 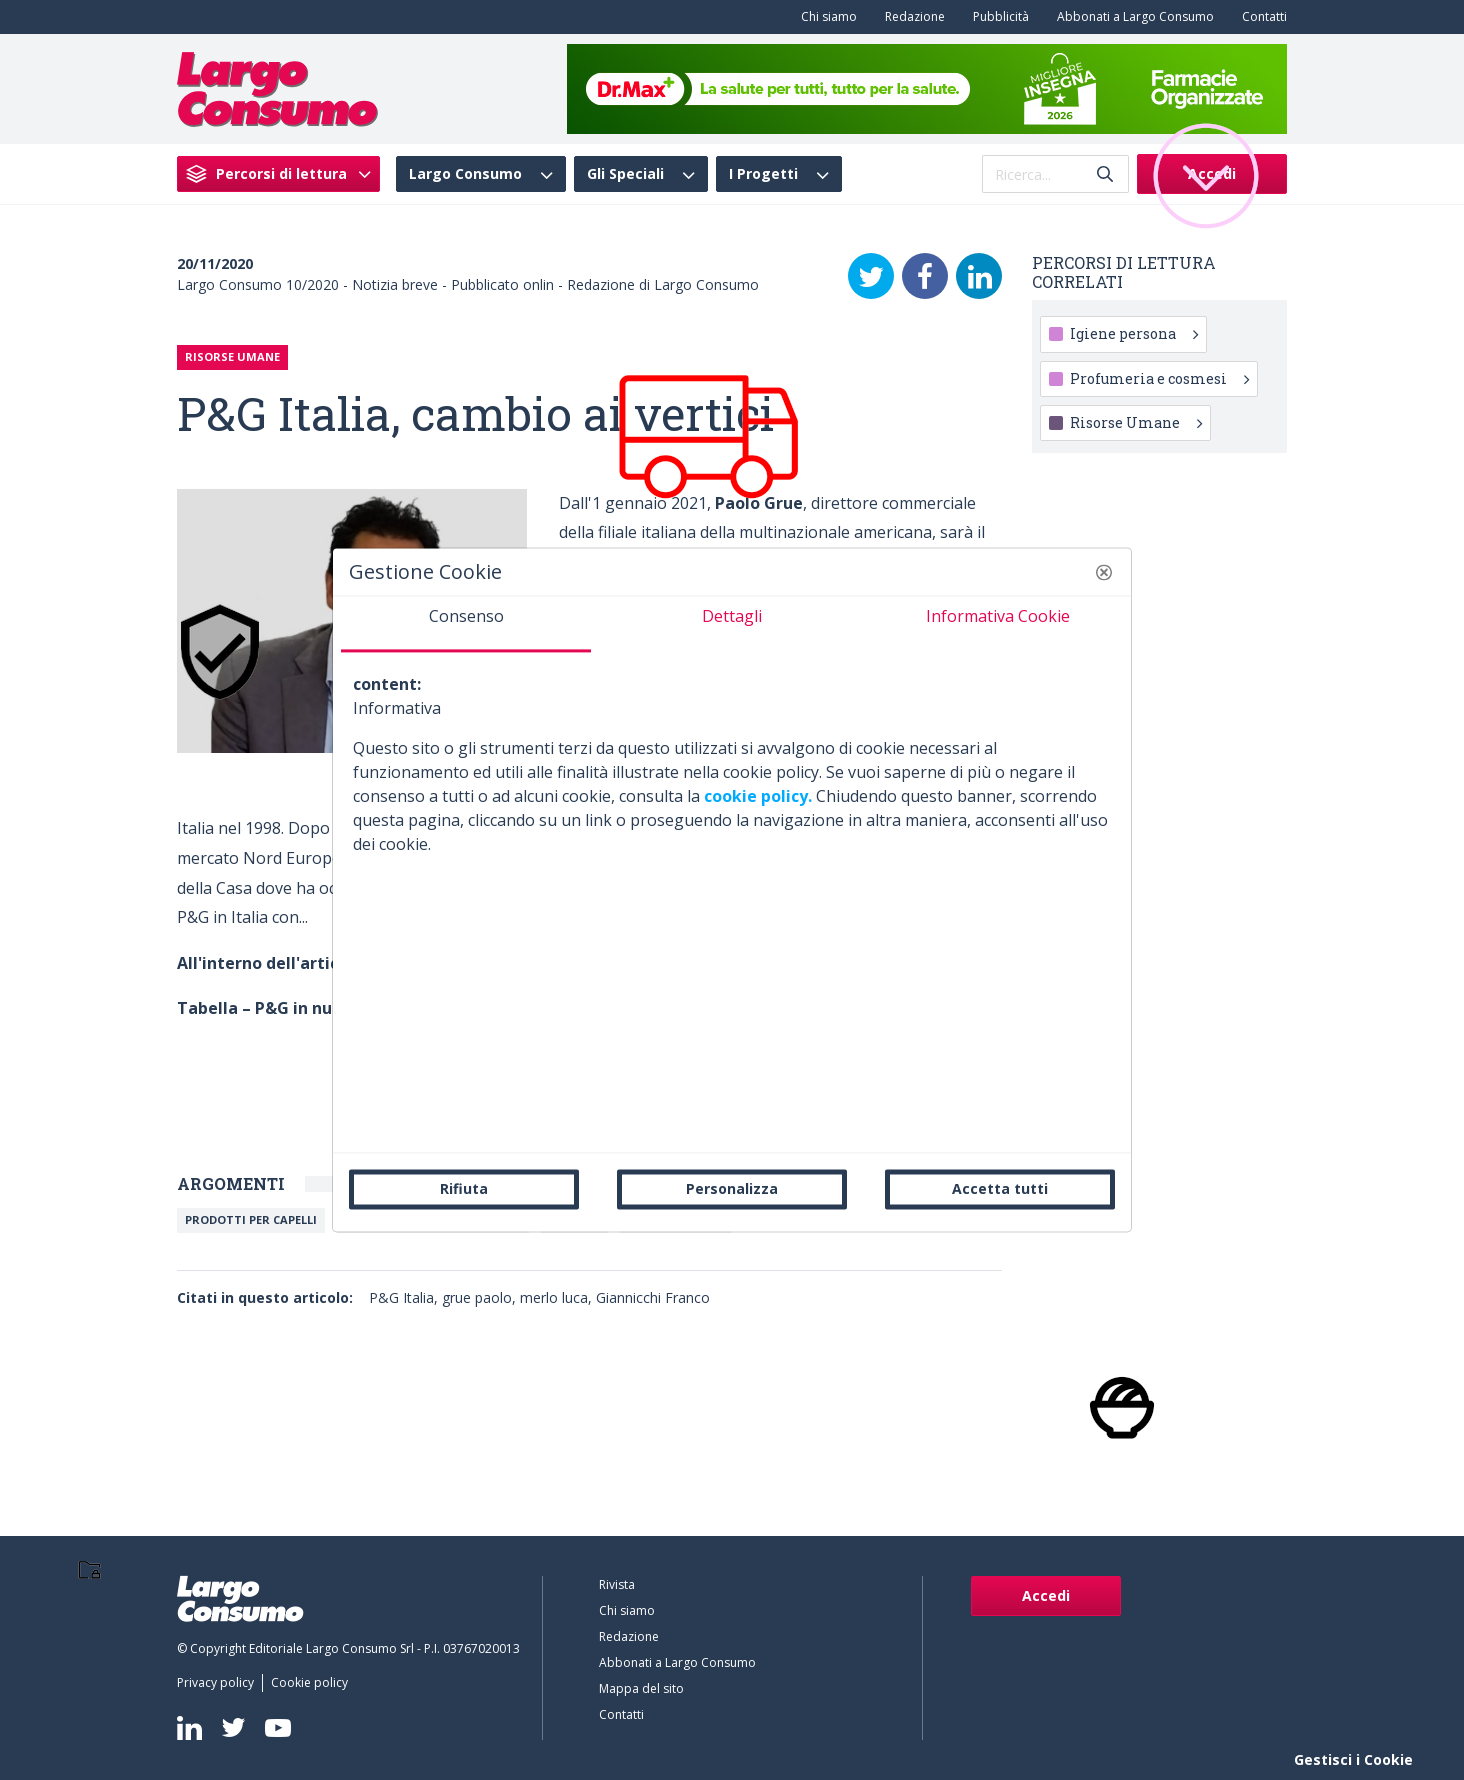 I want to click on view food or meal options, so click(x=1122, y=1409).